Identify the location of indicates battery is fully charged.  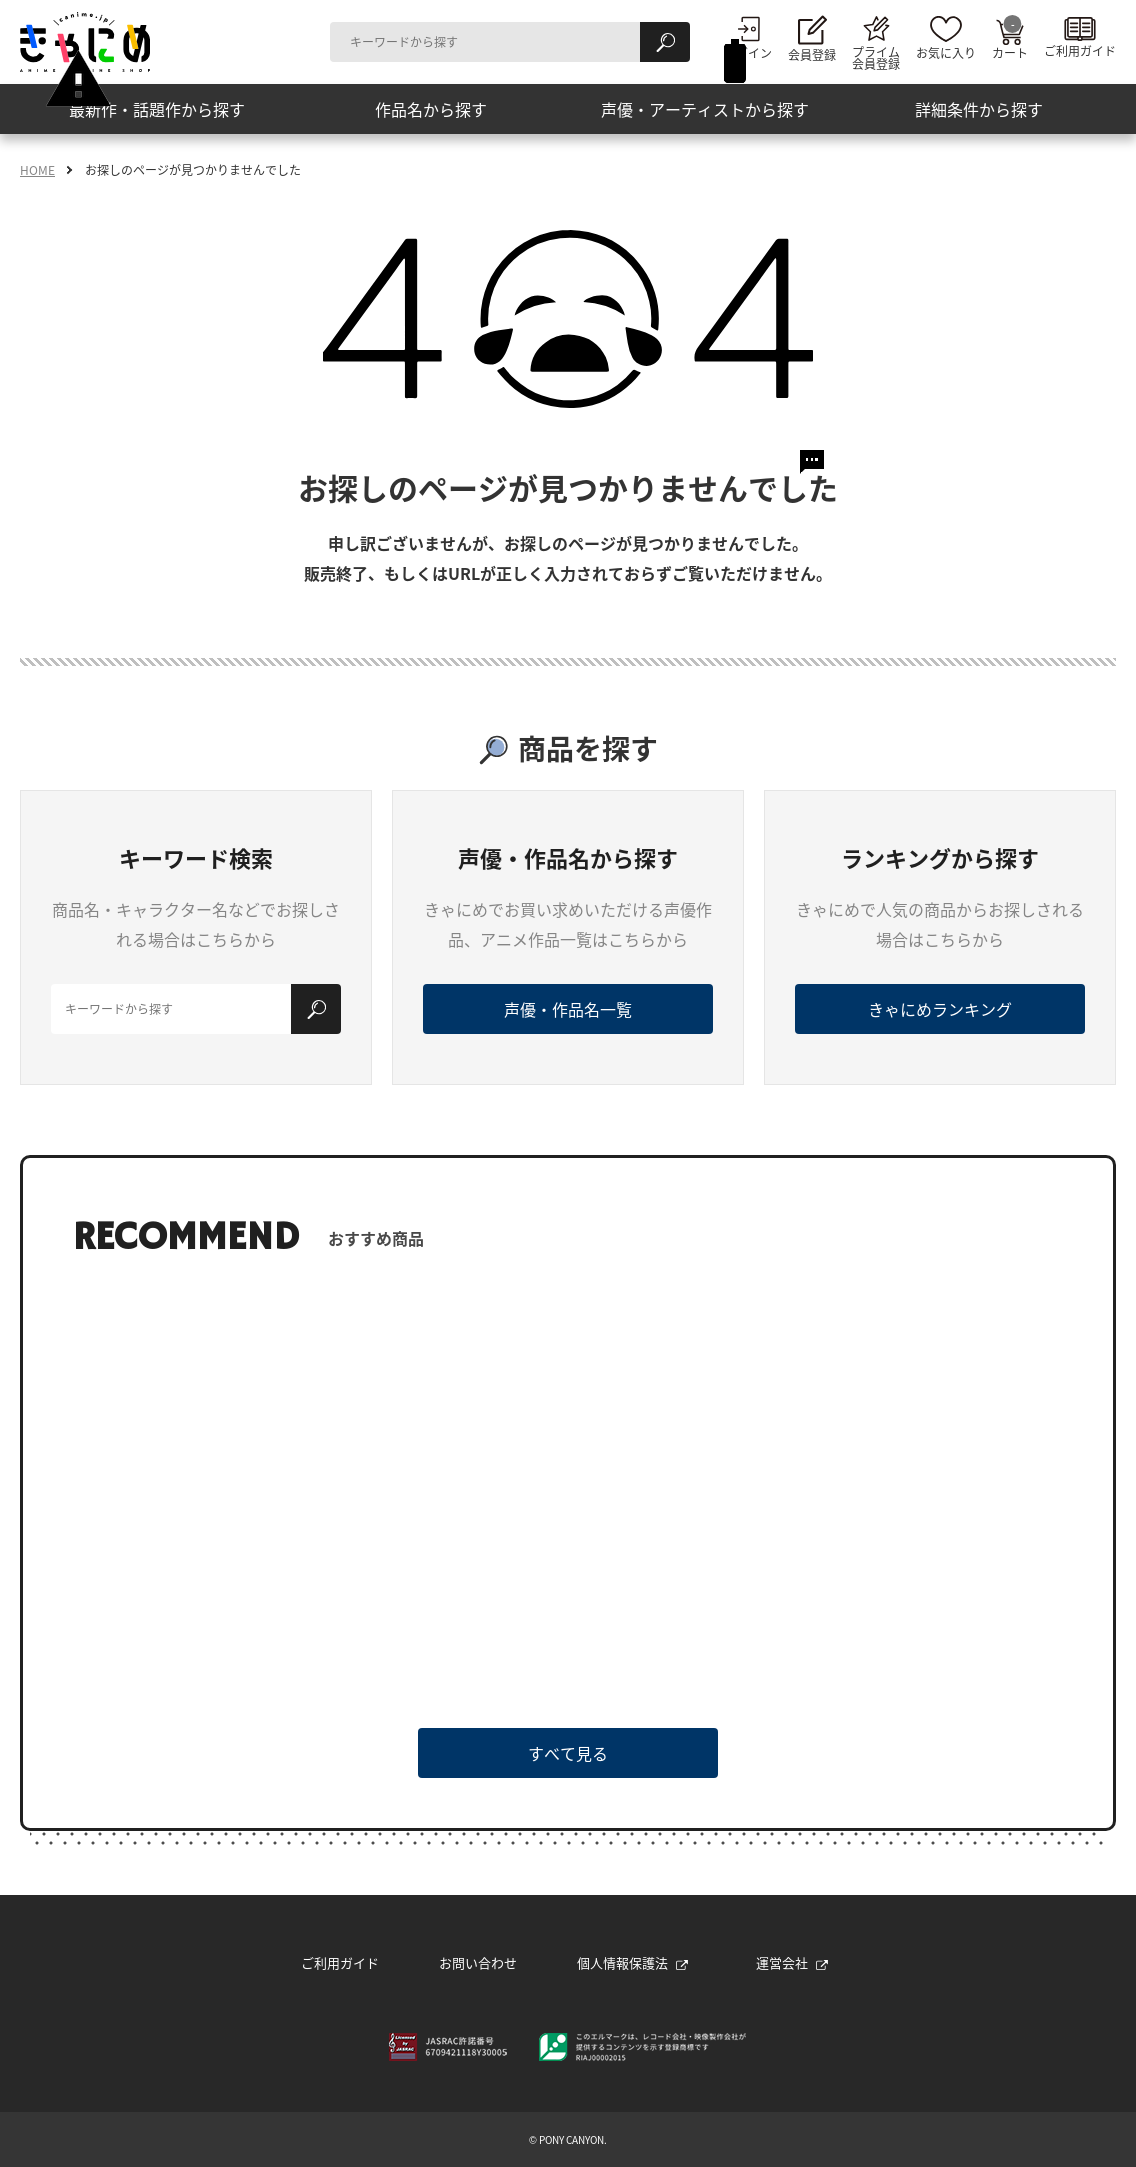
(735, 61).